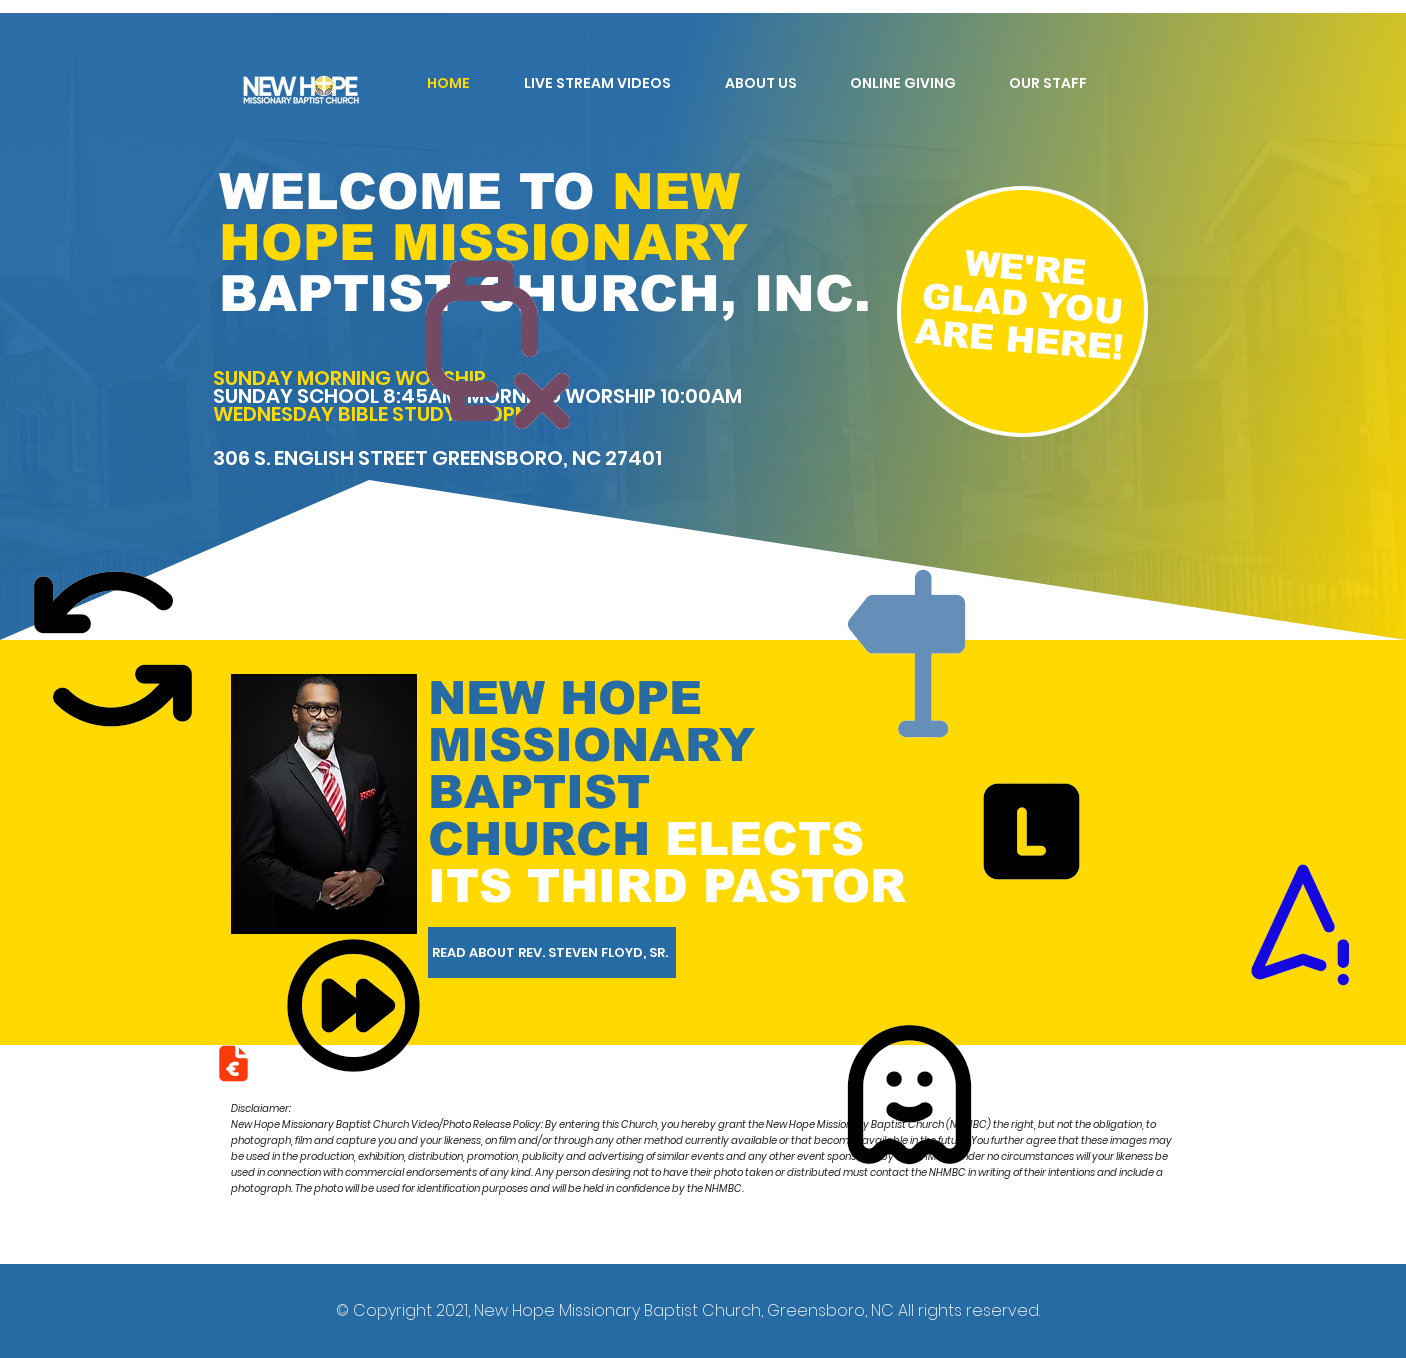  What do you see at coordinates (906, 653) in the screenshot?
I see `navigate to previous step or section` at bounding box center [906, 653].